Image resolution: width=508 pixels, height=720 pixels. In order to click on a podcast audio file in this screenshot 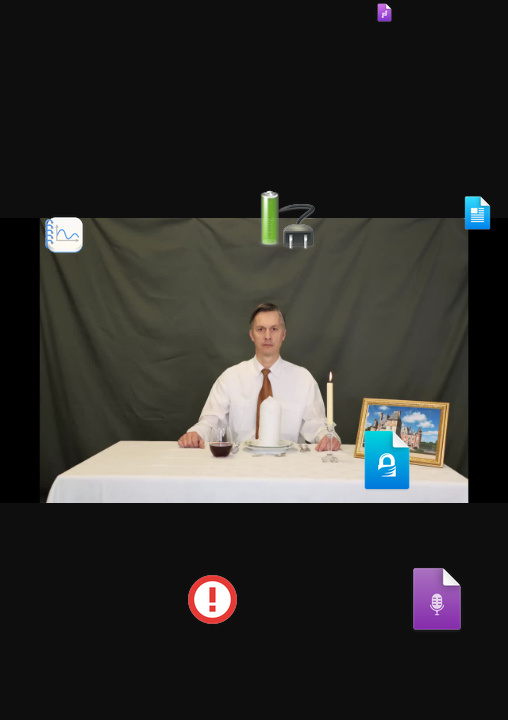, I will do `click(437, 600)`.